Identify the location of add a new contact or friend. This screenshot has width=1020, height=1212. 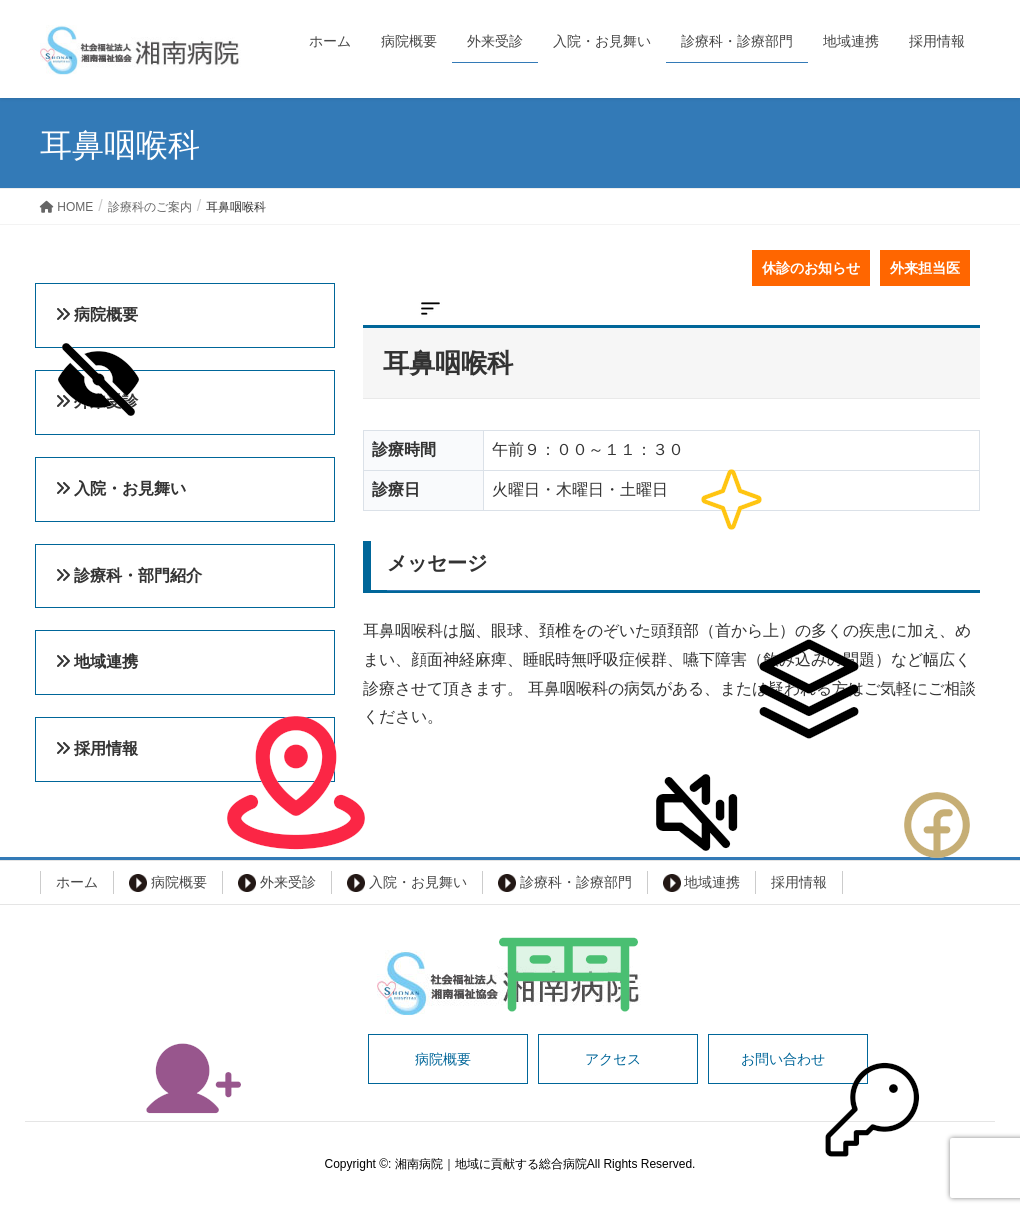
(190, 1081).